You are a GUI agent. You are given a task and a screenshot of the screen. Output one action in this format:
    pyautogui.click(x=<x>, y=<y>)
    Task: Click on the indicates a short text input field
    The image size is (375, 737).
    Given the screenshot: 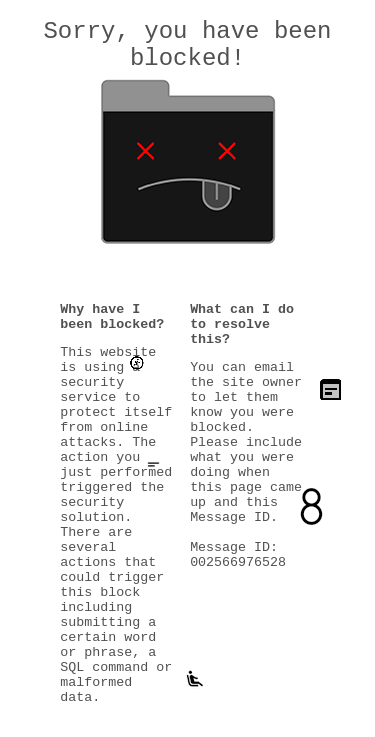 What is the action you would take?
    pyautogui.click(x=153, y=464)
    